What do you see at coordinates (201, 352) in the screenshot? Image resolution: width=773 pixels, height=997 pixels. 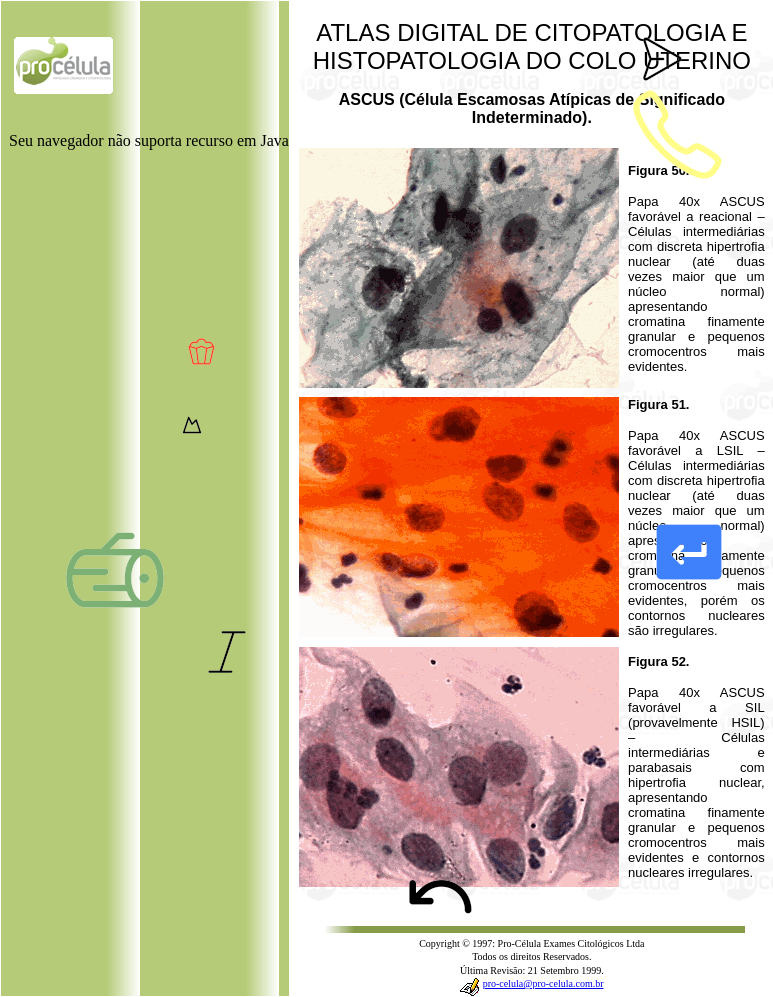 I see `access movies or entertainment section` at bounding box center [201, 352].